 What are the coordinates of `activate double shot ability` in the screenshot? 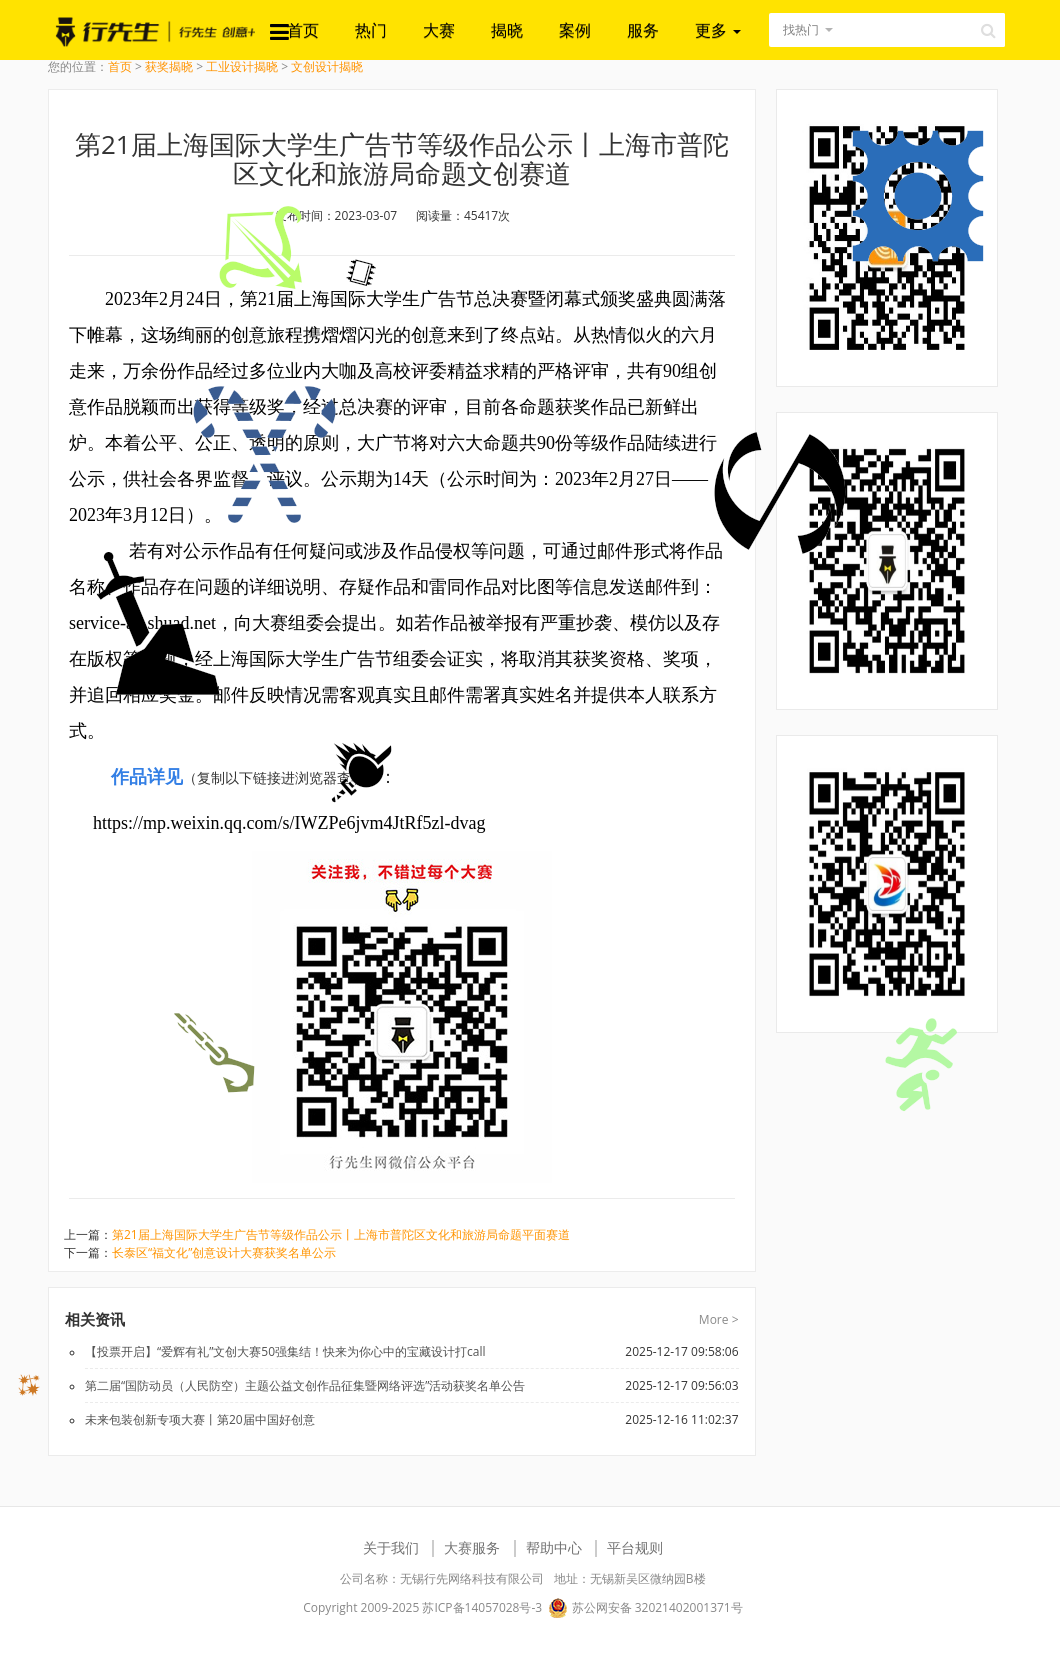 It's located at (260, 247).